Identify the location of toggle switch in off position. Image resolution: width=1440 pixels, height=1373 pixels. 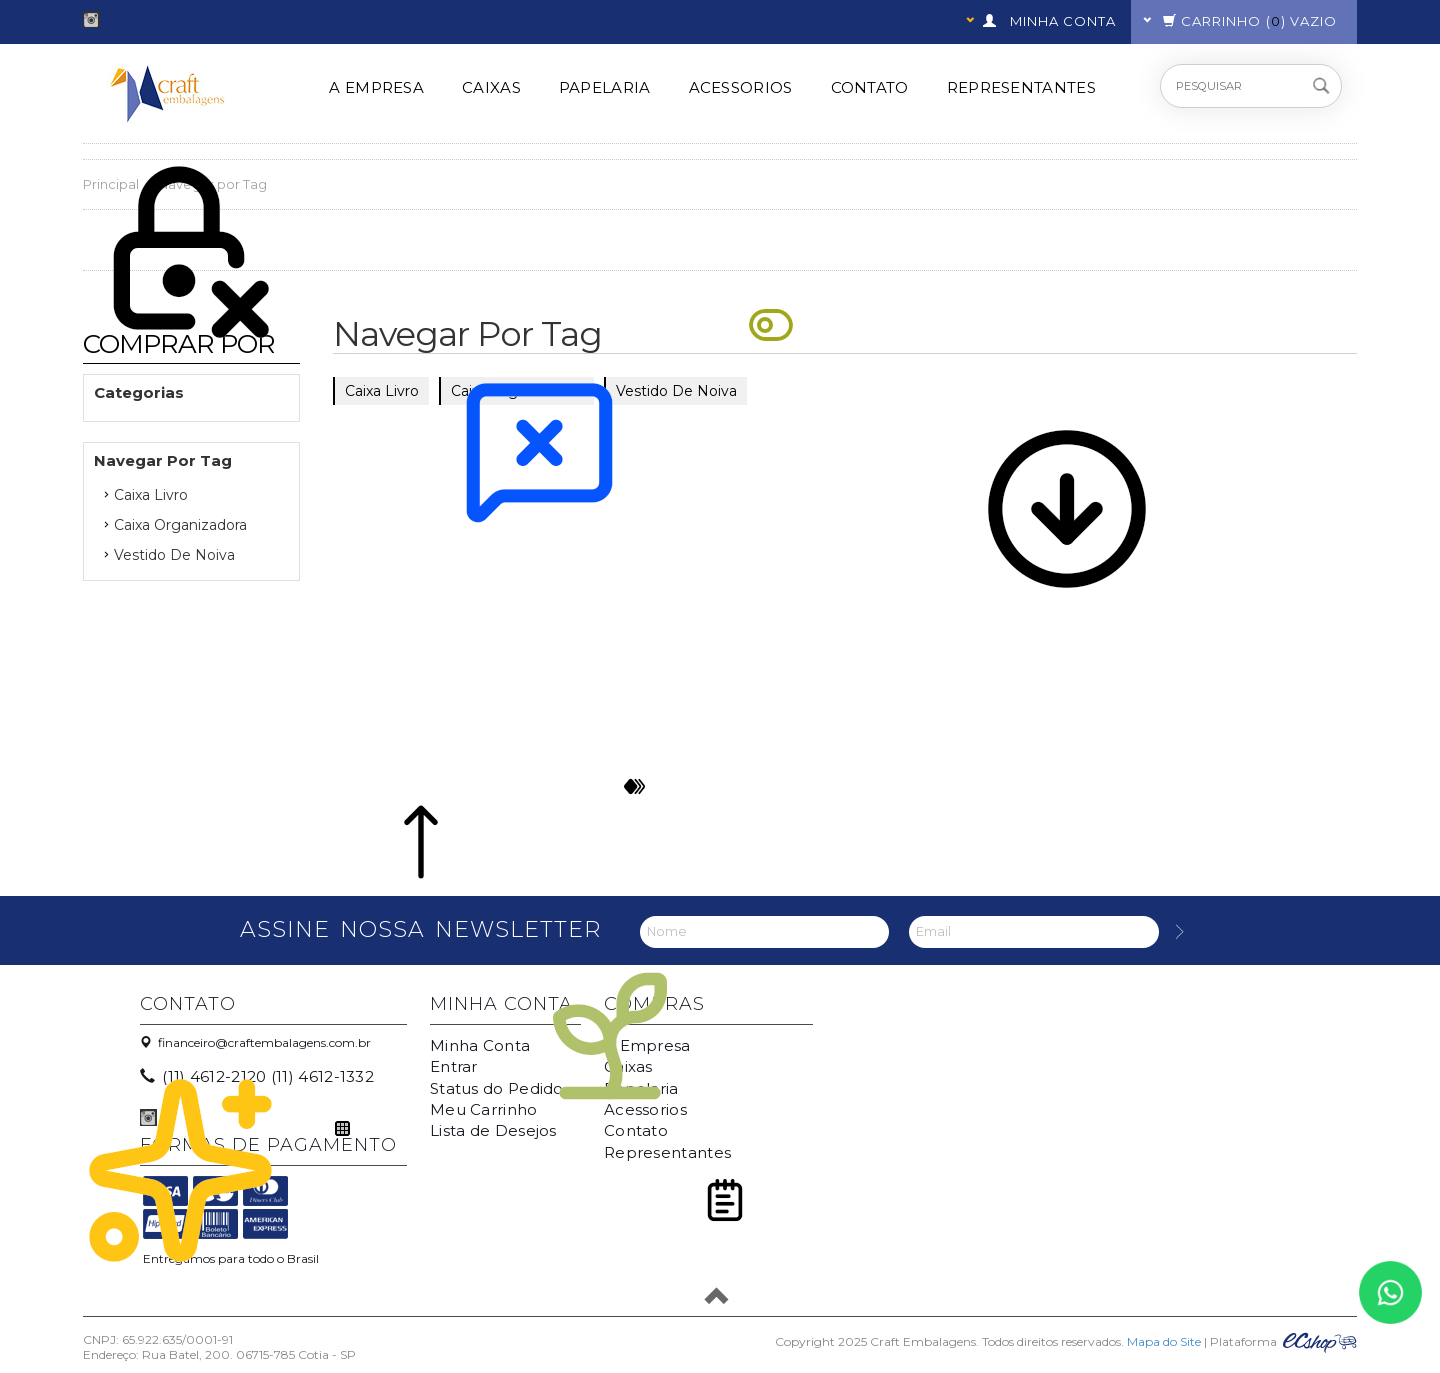
(771, 325).